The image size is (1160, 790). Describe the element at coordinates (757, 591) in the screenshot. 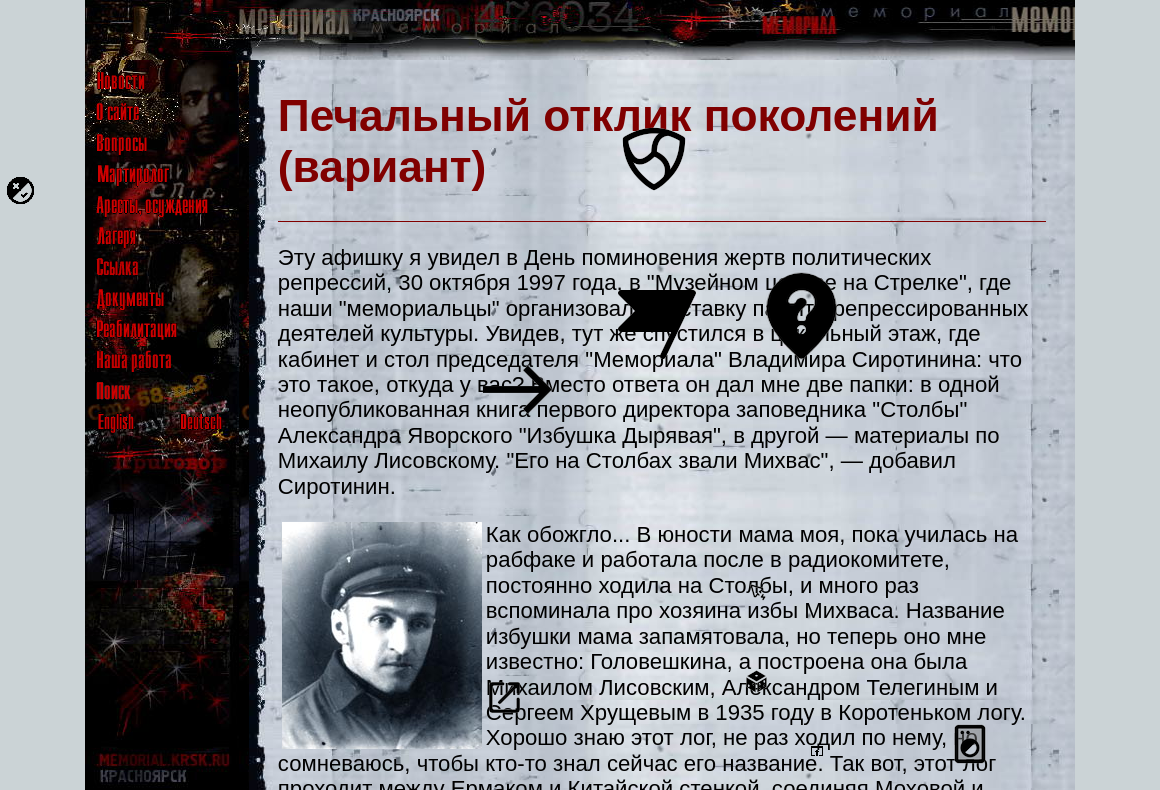

I see `cursor with active click or interaction` at that location.